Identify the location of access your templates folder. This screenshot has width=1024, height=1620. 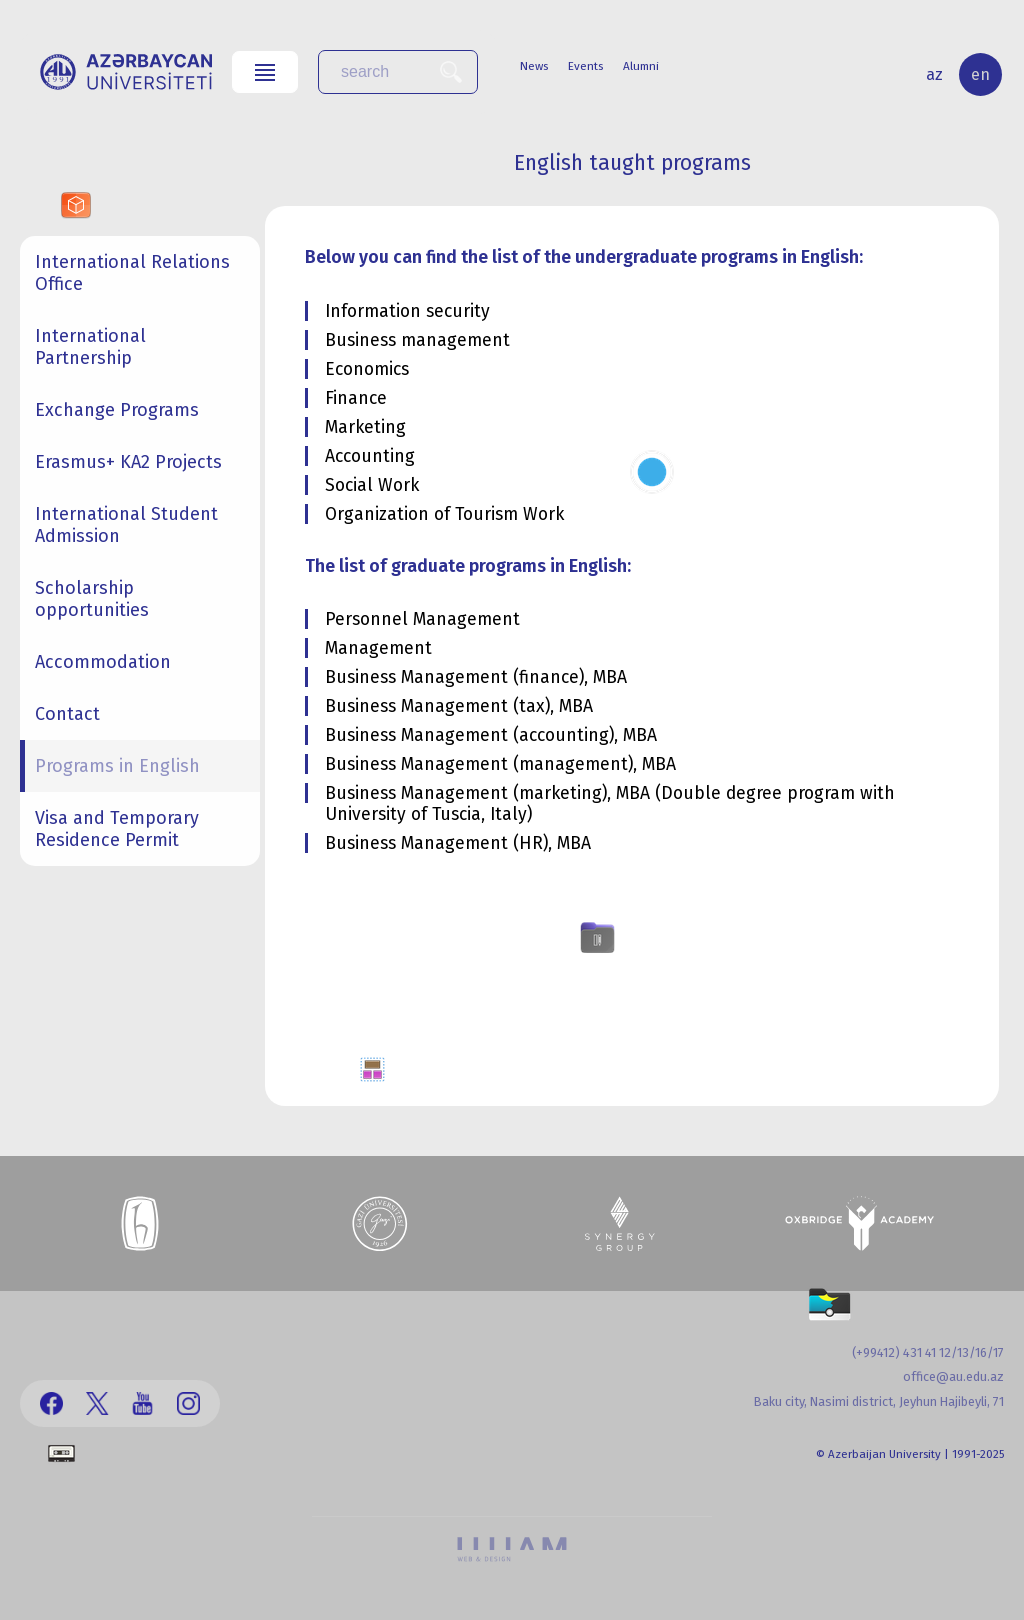
(597, 937).